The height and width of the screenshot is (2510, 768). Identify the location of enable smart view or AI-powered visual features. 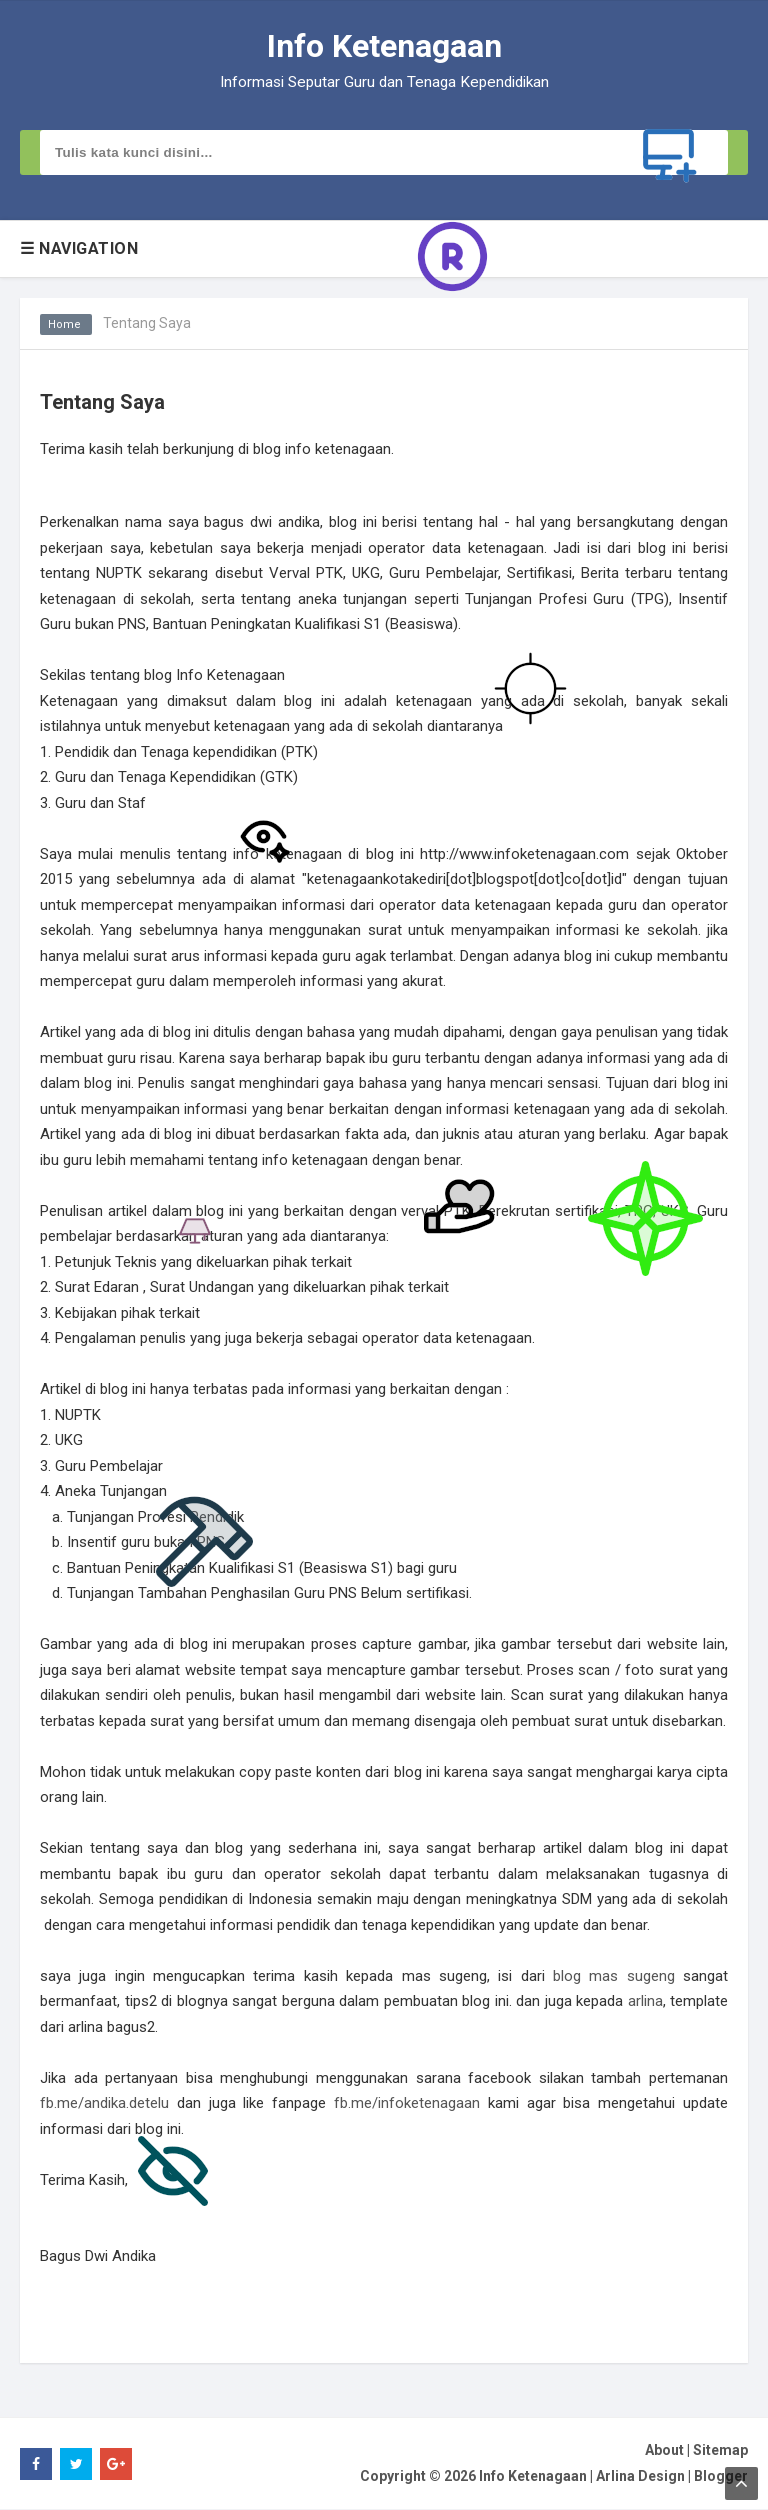
(263, 836).